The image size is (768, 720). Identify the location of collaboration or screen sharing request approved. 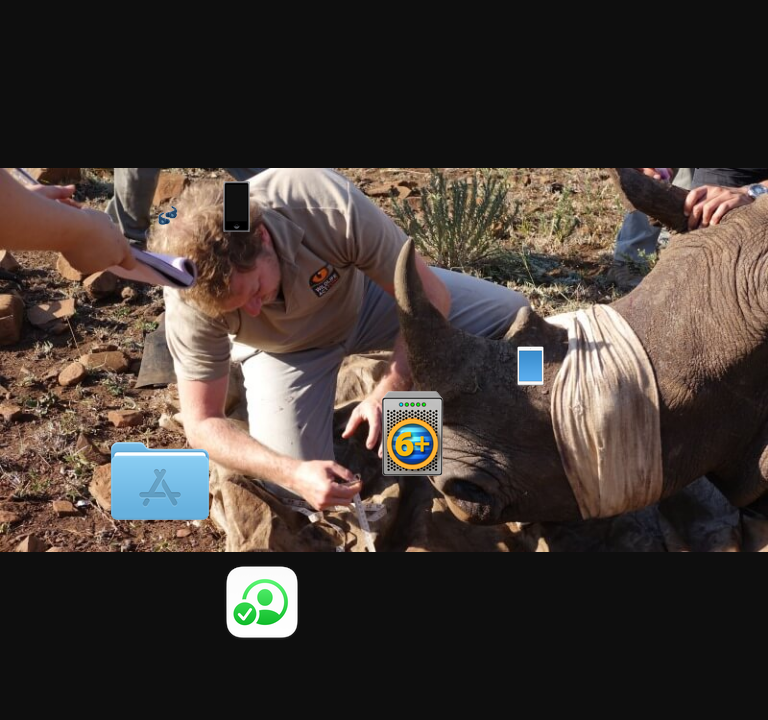
(262, 602).